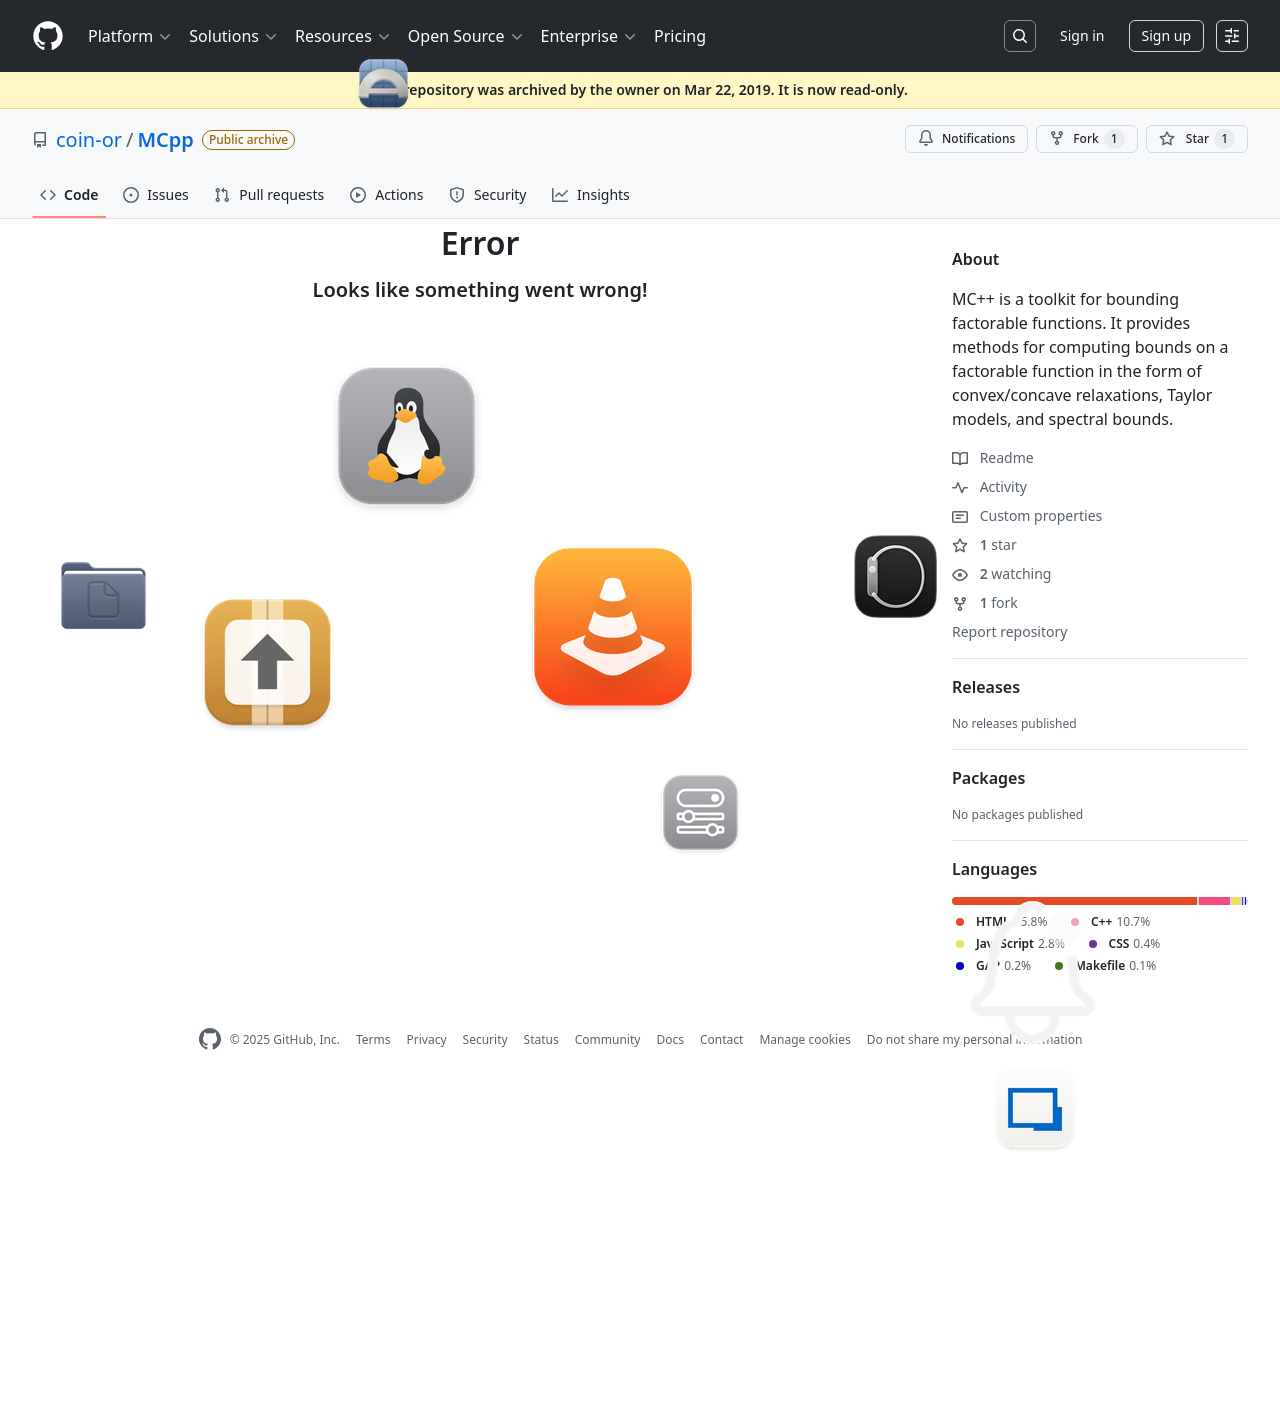  I want to click on open interface design application, so click(700, 812).